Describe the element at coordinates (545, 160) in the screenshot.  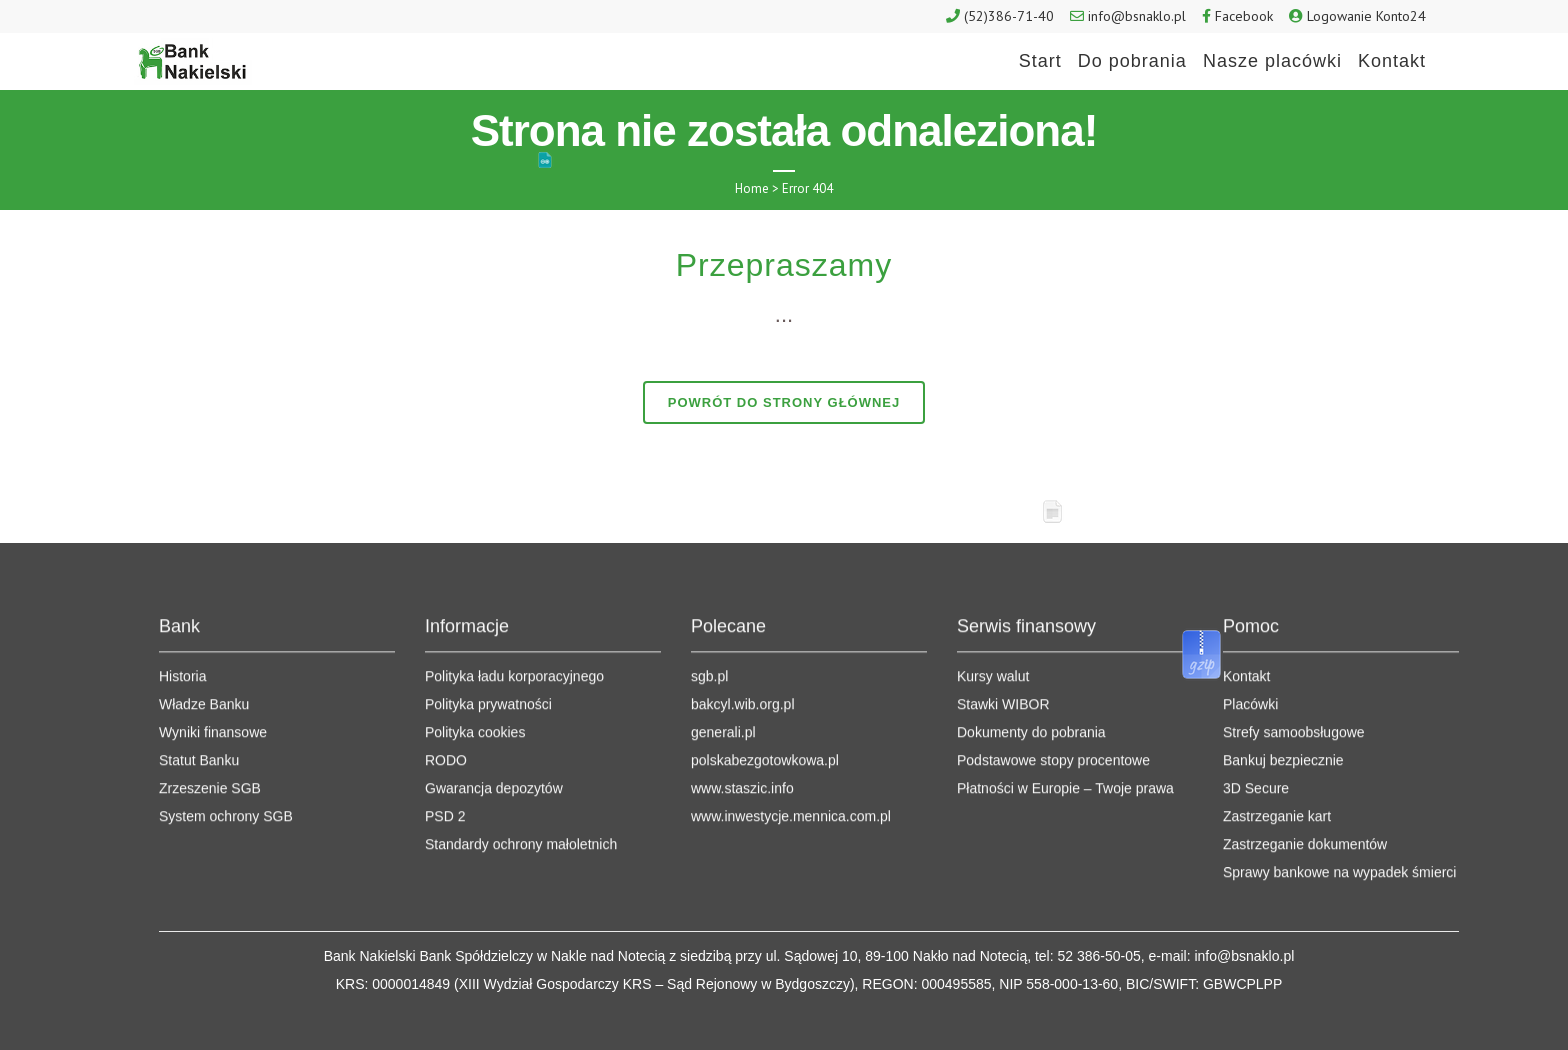
I see `an arduino sketch or code file` at that location.